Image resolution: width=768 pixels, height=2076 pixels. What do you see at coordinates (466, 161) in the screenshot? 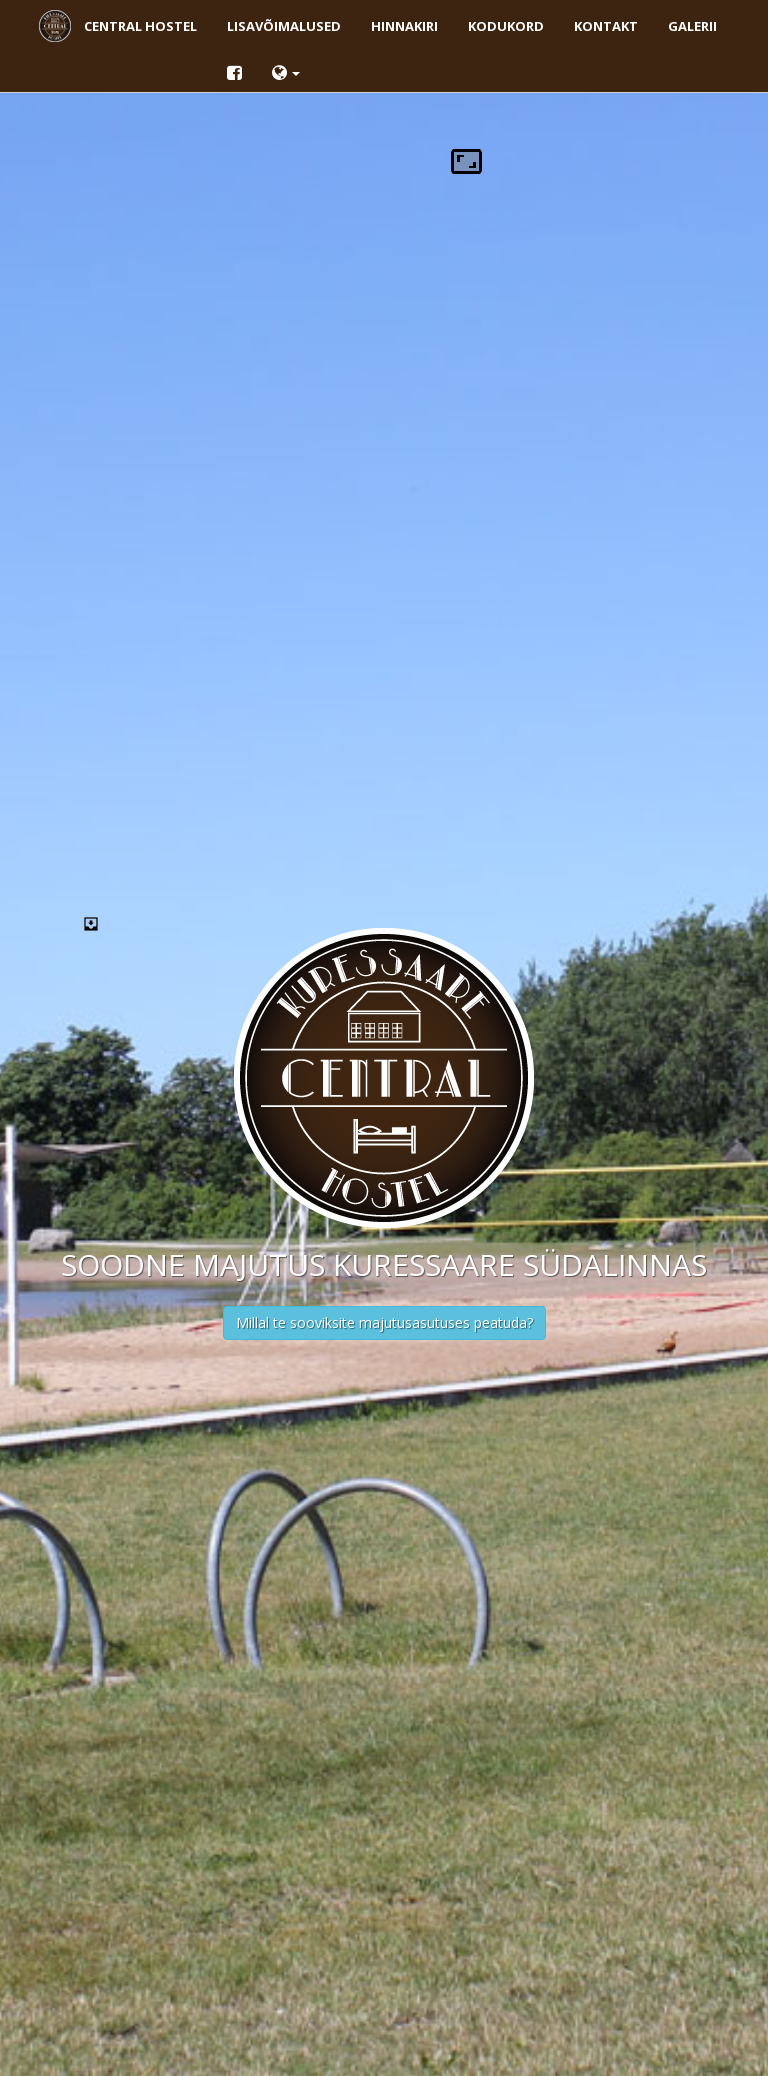
I see `adjust aspect ratio settings` at bounding box center [466, 161].